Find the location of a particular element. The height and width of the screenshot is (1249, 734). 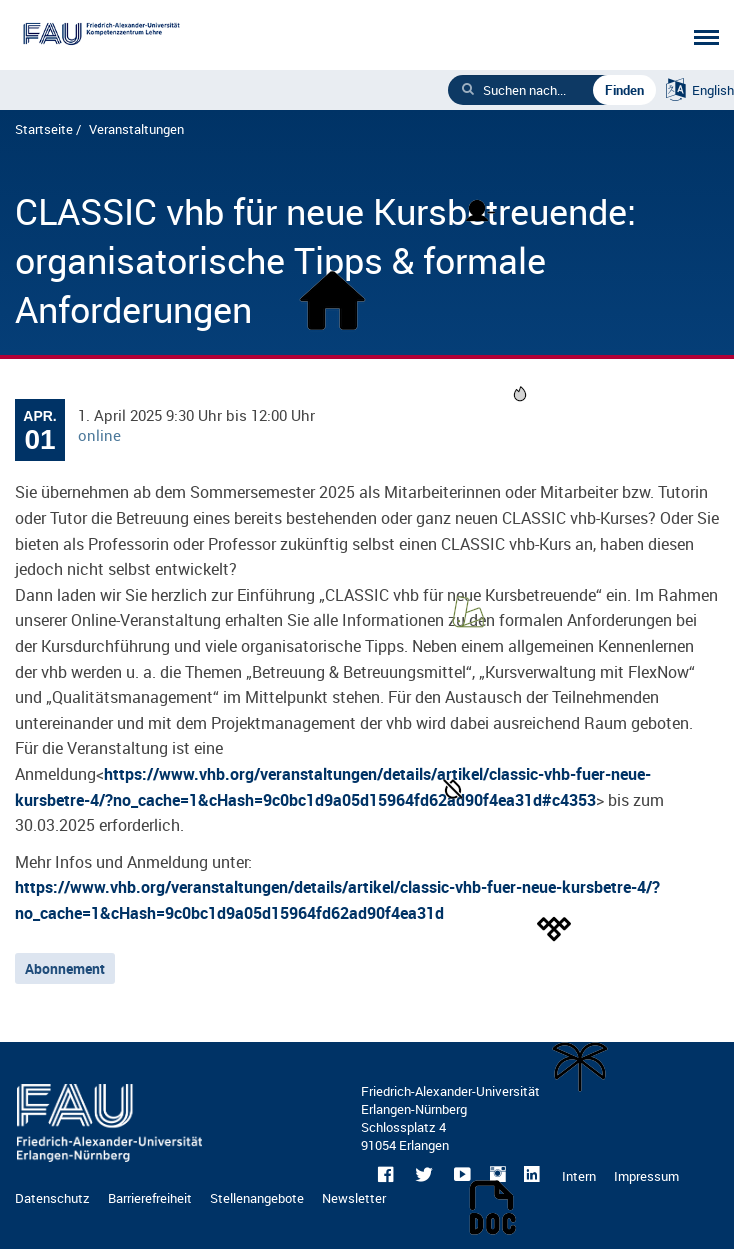

indicates a Word document file type is located at coordinates (491, 1207).